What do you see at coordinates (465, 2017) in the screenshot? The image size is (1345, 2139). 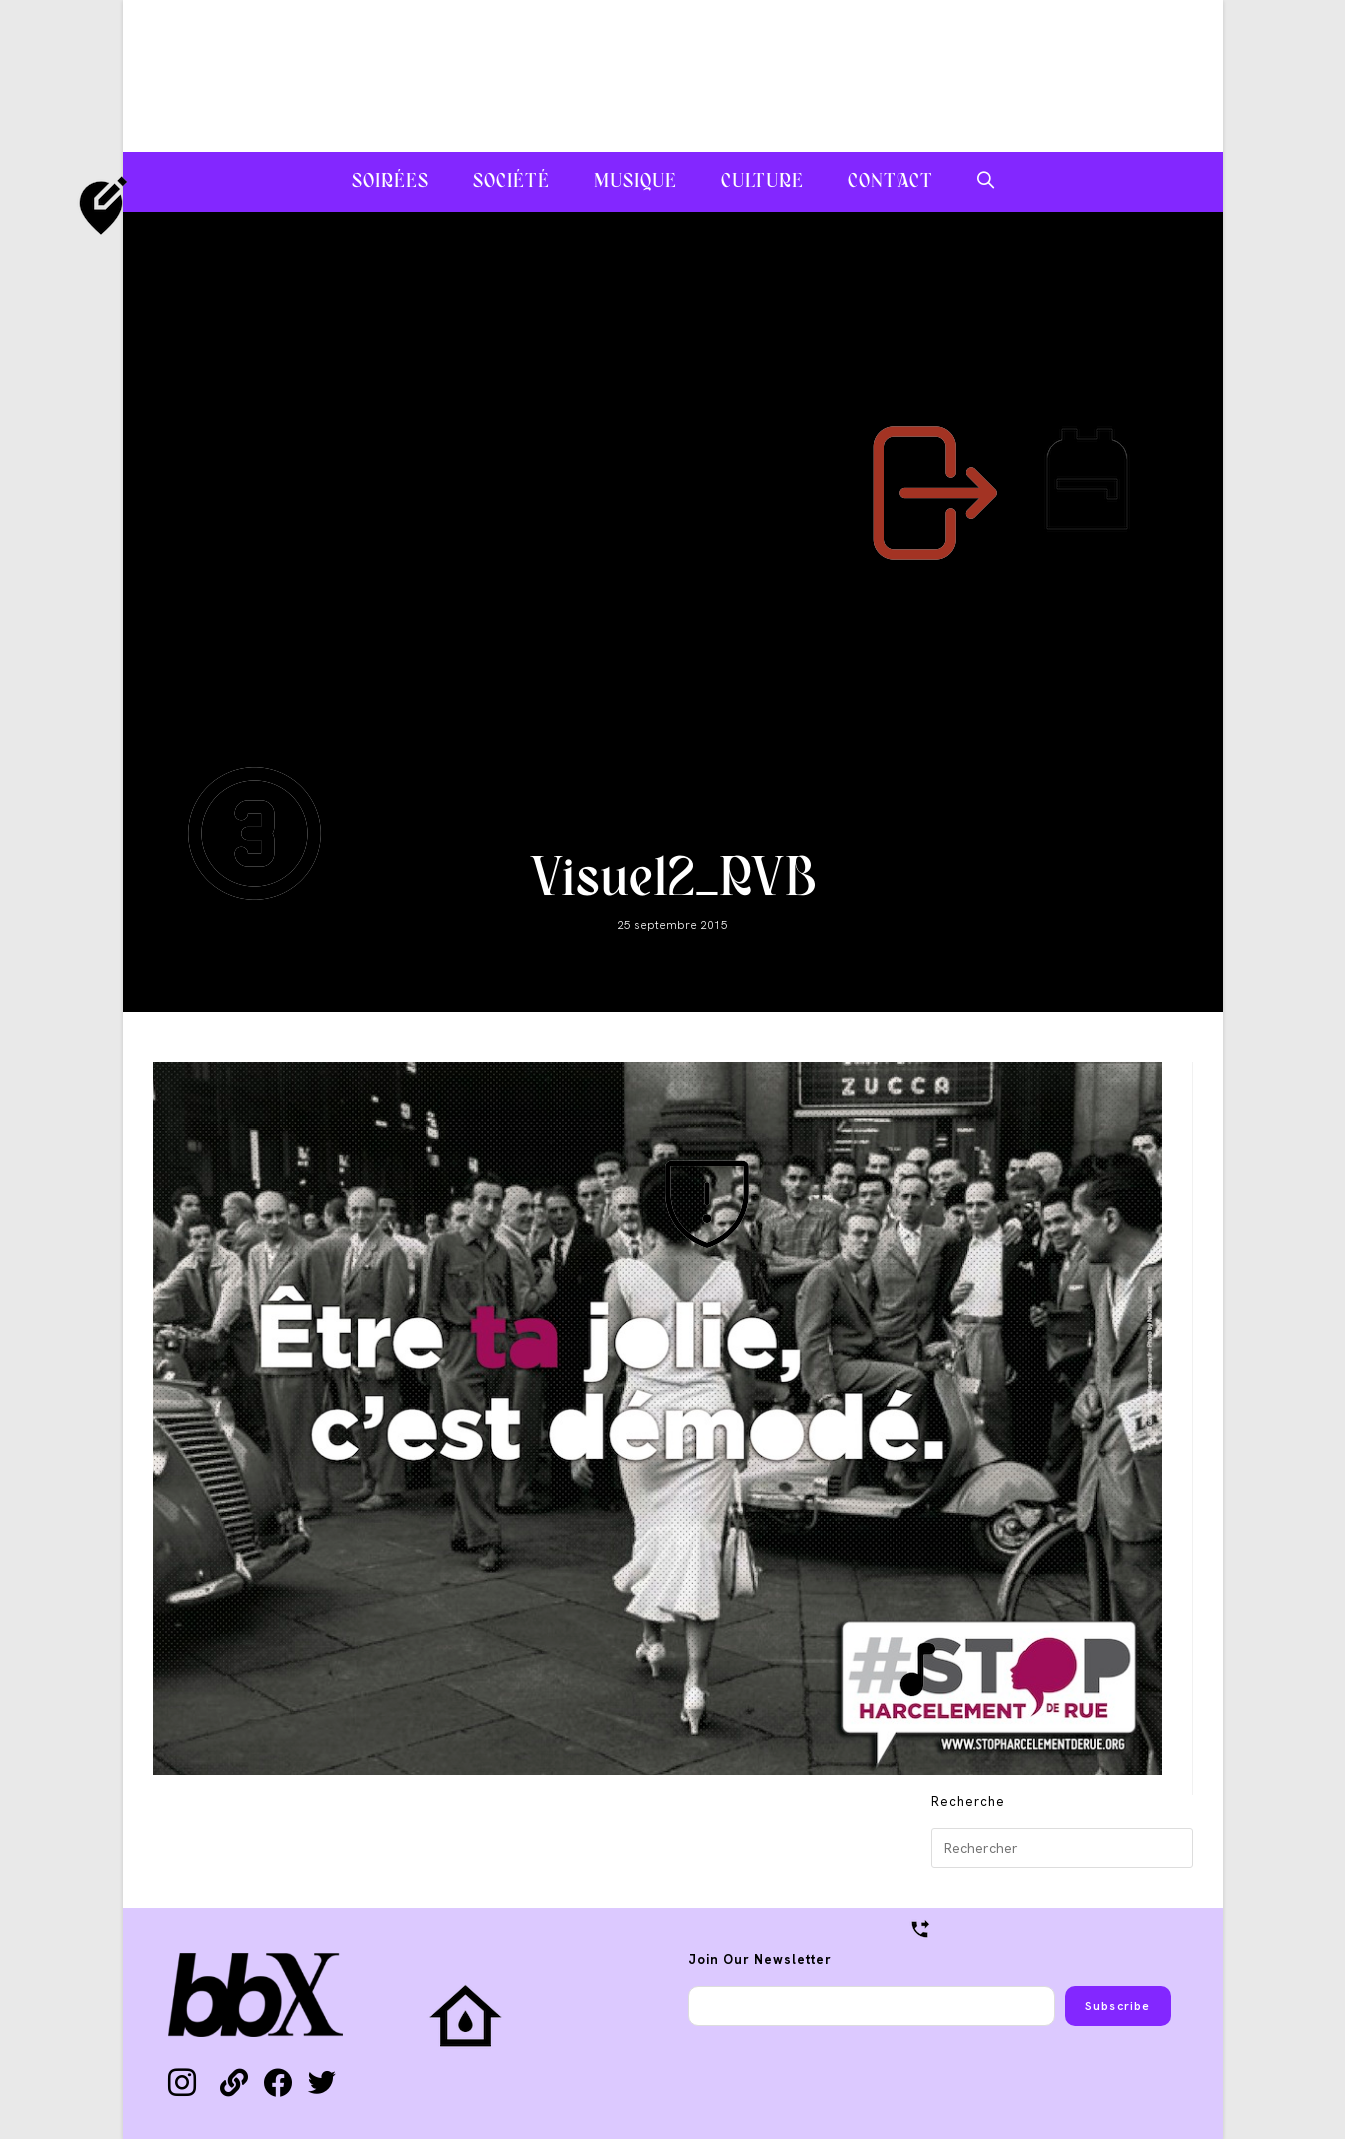 I see `indicates water damage or flooding in a home` at bounding box center [465, 2017].